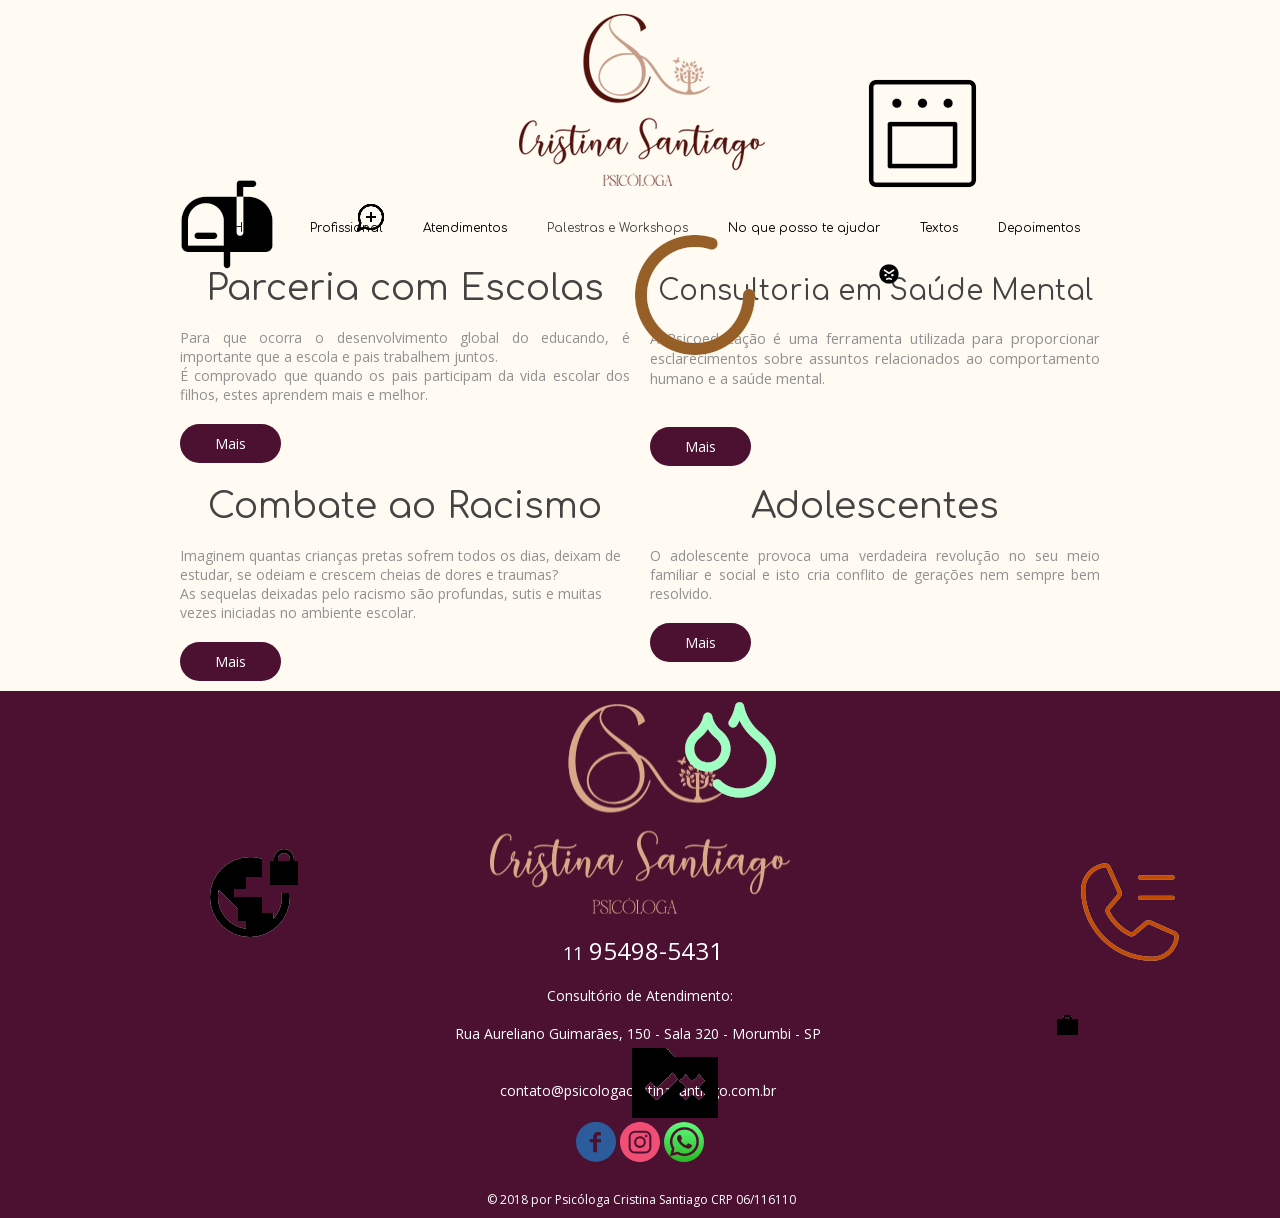 This screenshot has height=1218, width=1280. I want to click on folder with validation rules applied, so click(675, 1083).